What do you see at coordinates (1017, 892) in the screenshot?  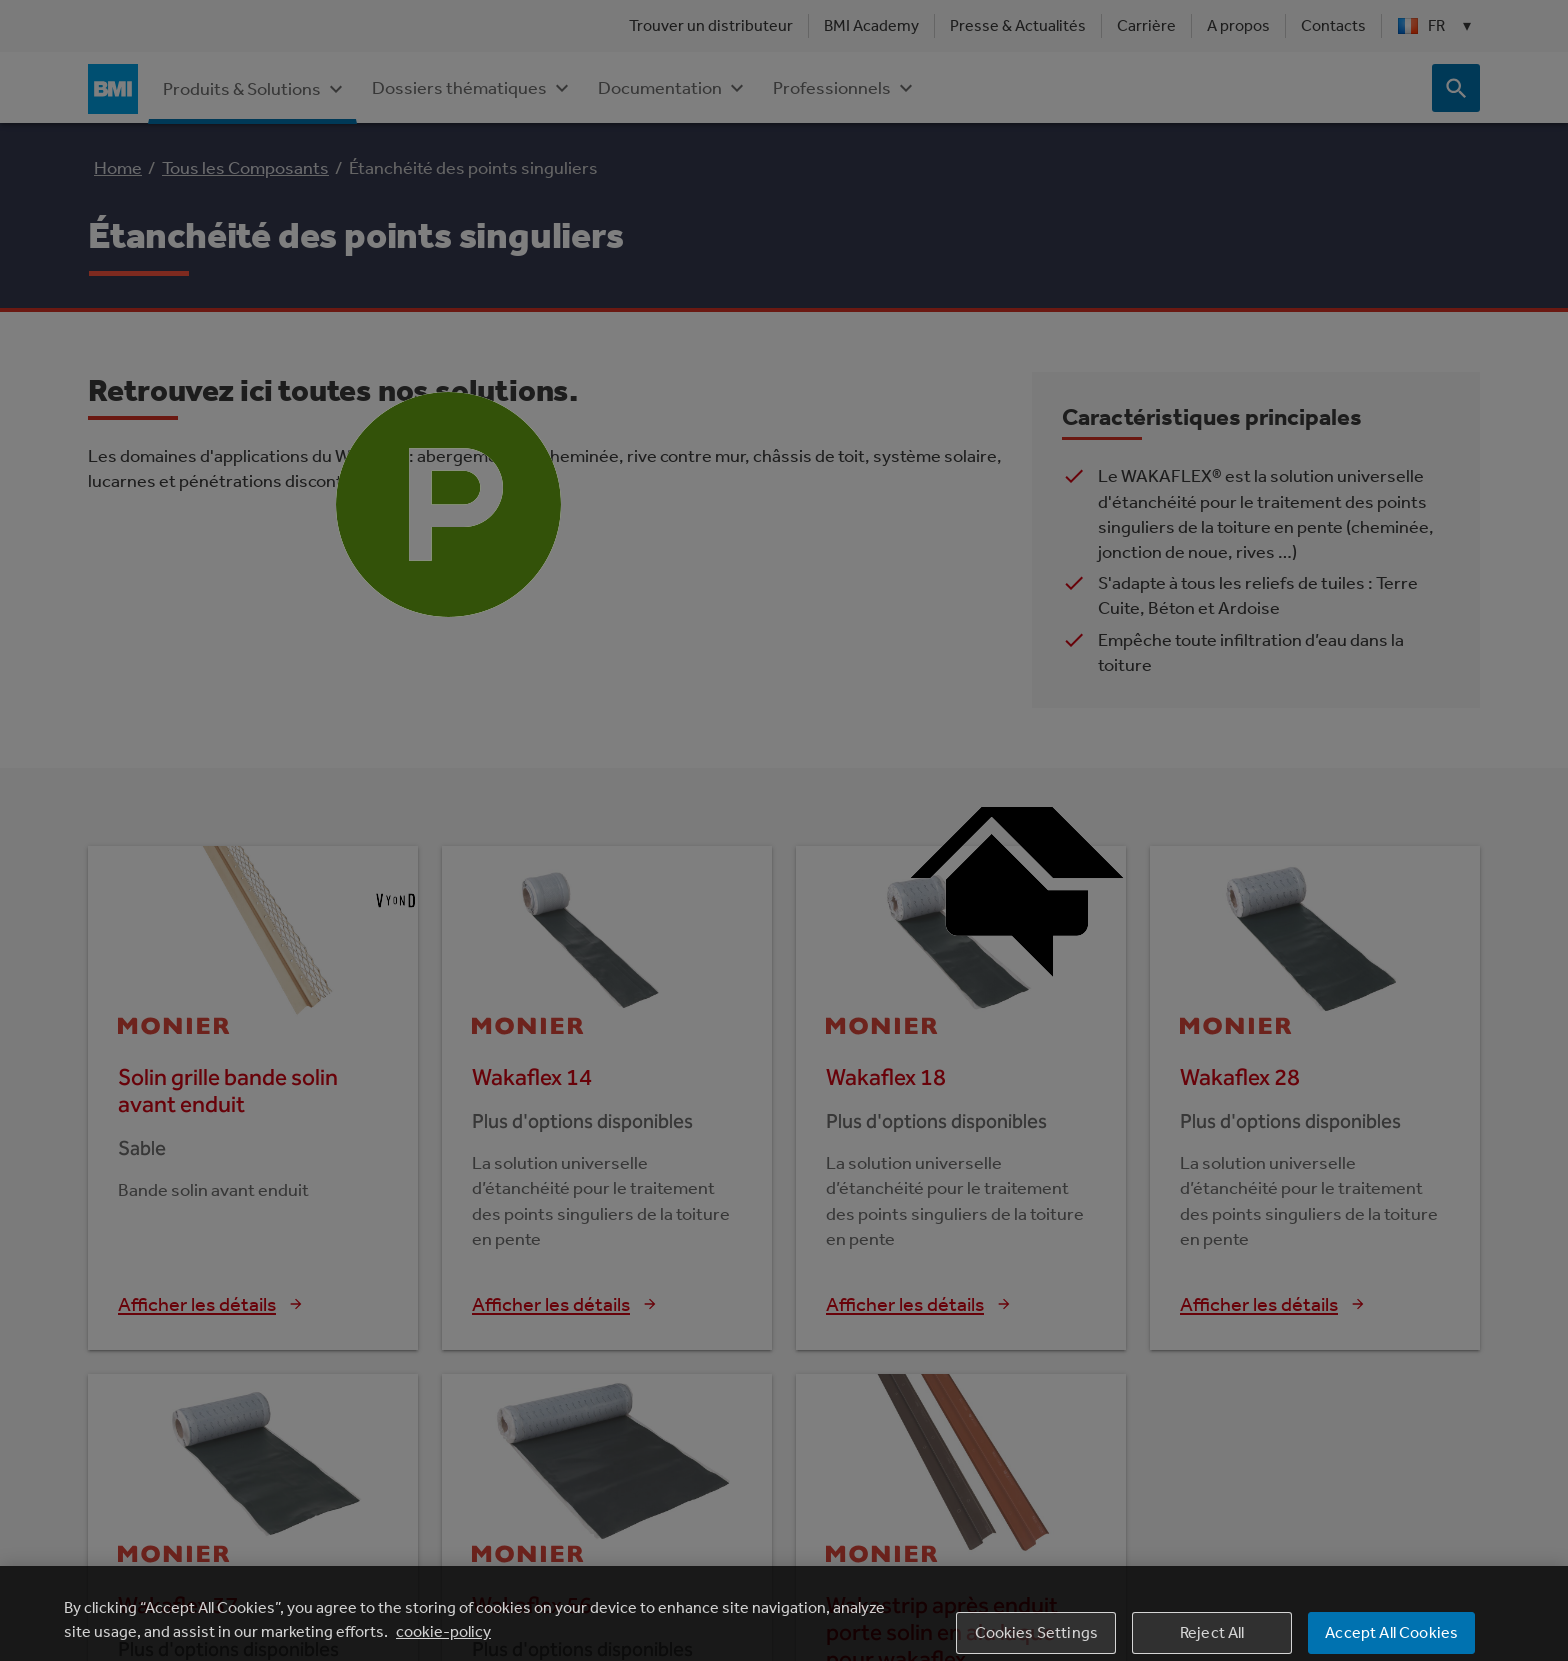 I see `open the HomeAdvisor app` at bounding box center [1017, 892].